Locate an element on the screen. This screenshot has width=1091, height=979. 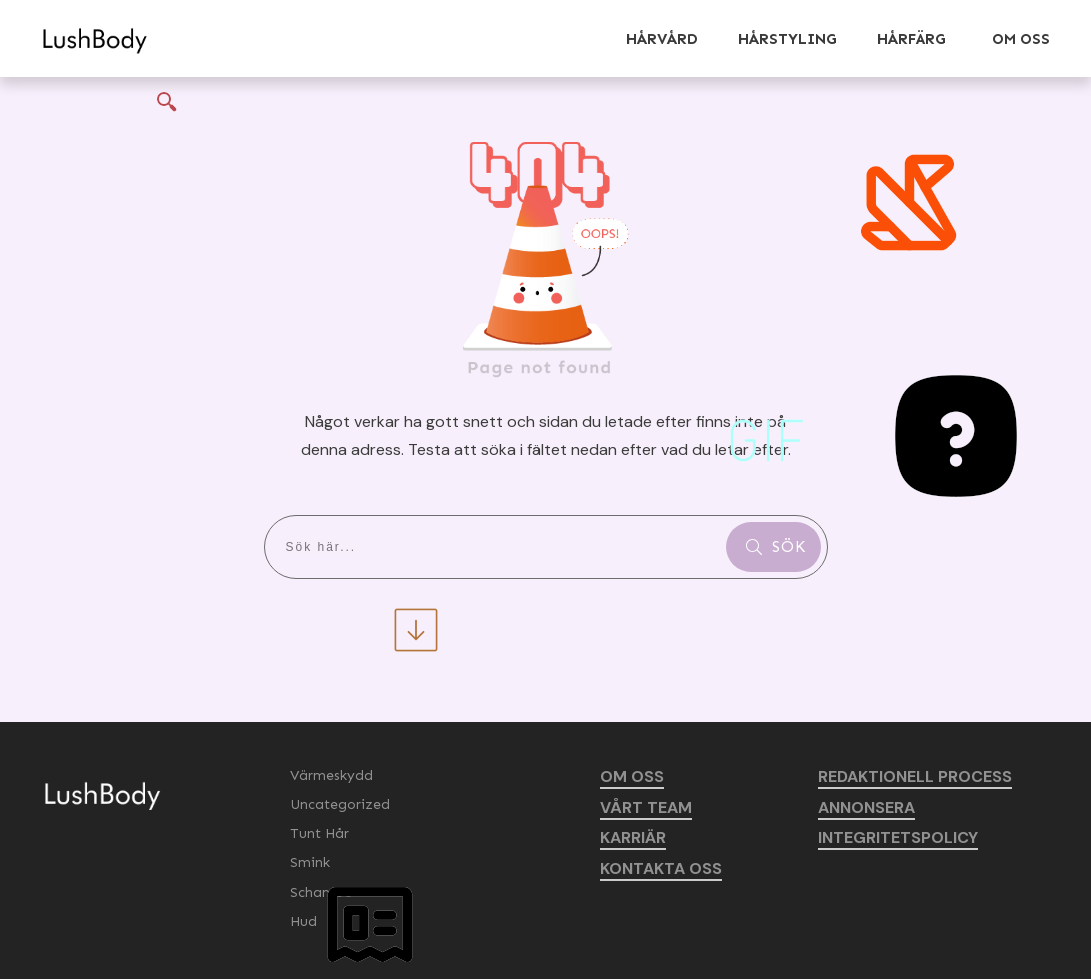
access paper crafts or origami tutorials is located at coordinates (909, 202).